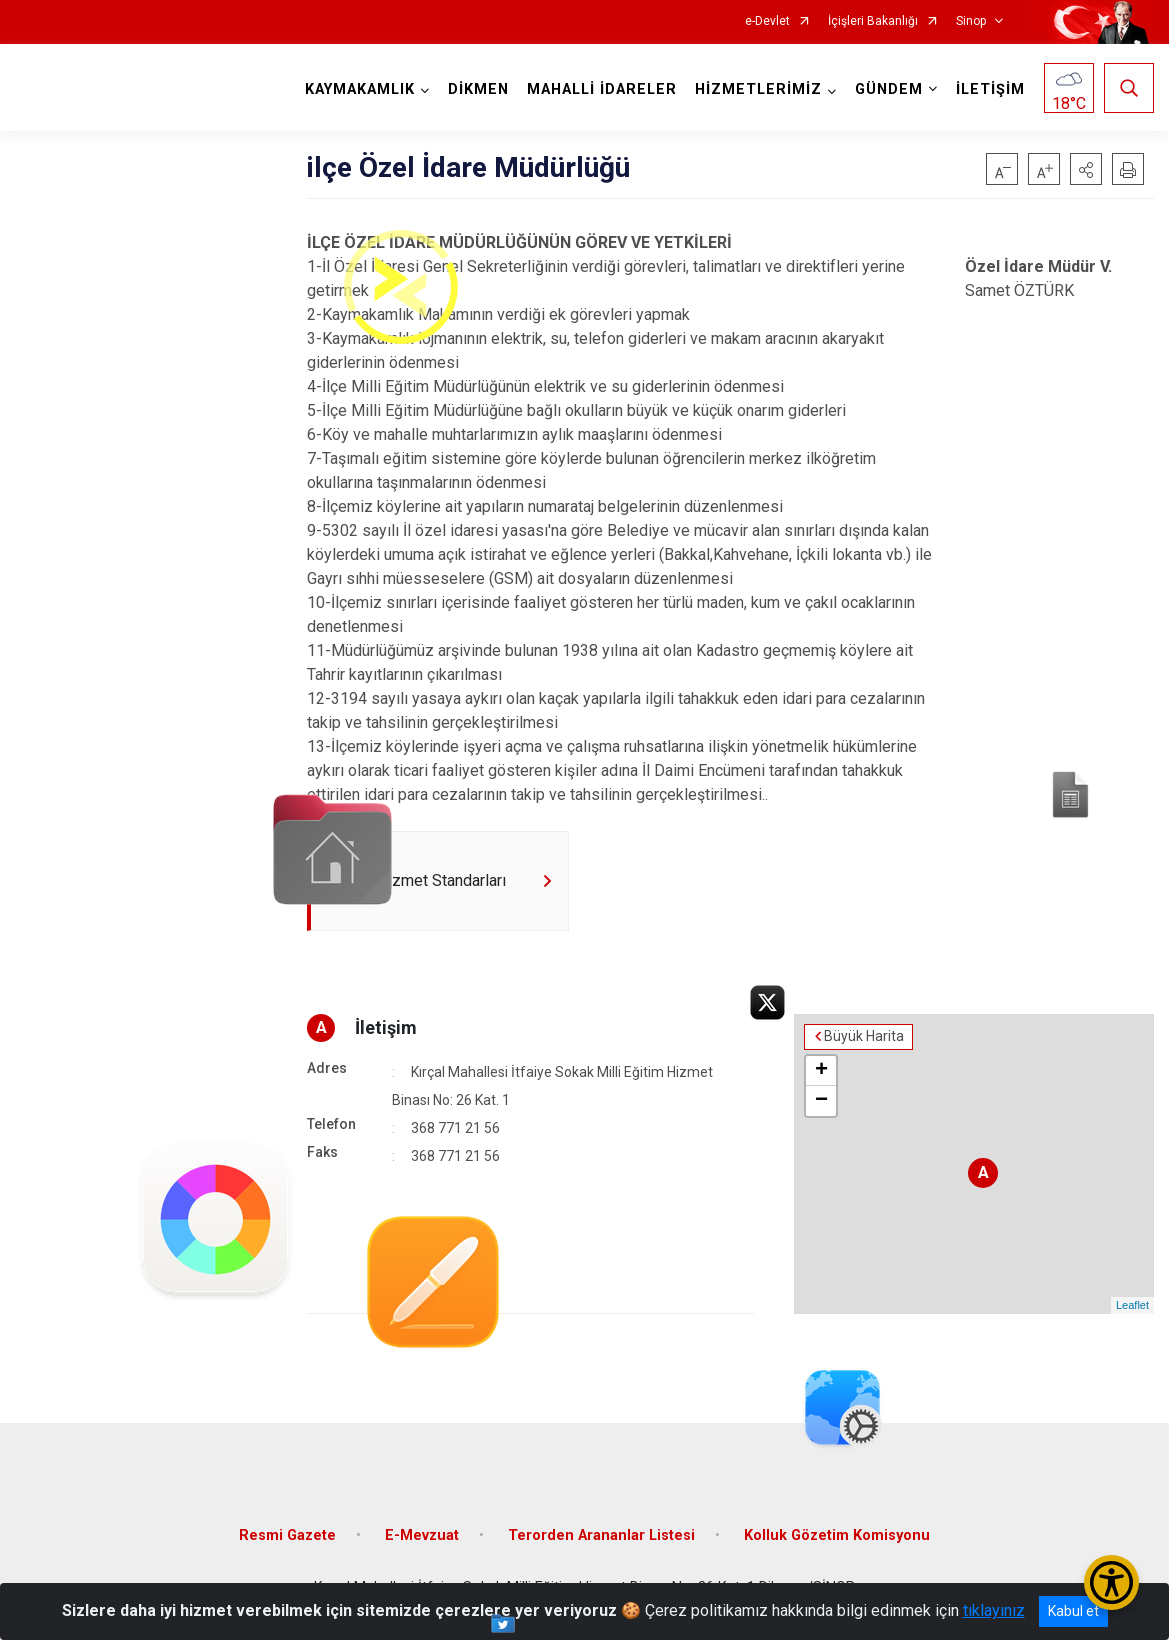  I want to click on open LibreOffice Impress presentation software, so click(433, 1282).